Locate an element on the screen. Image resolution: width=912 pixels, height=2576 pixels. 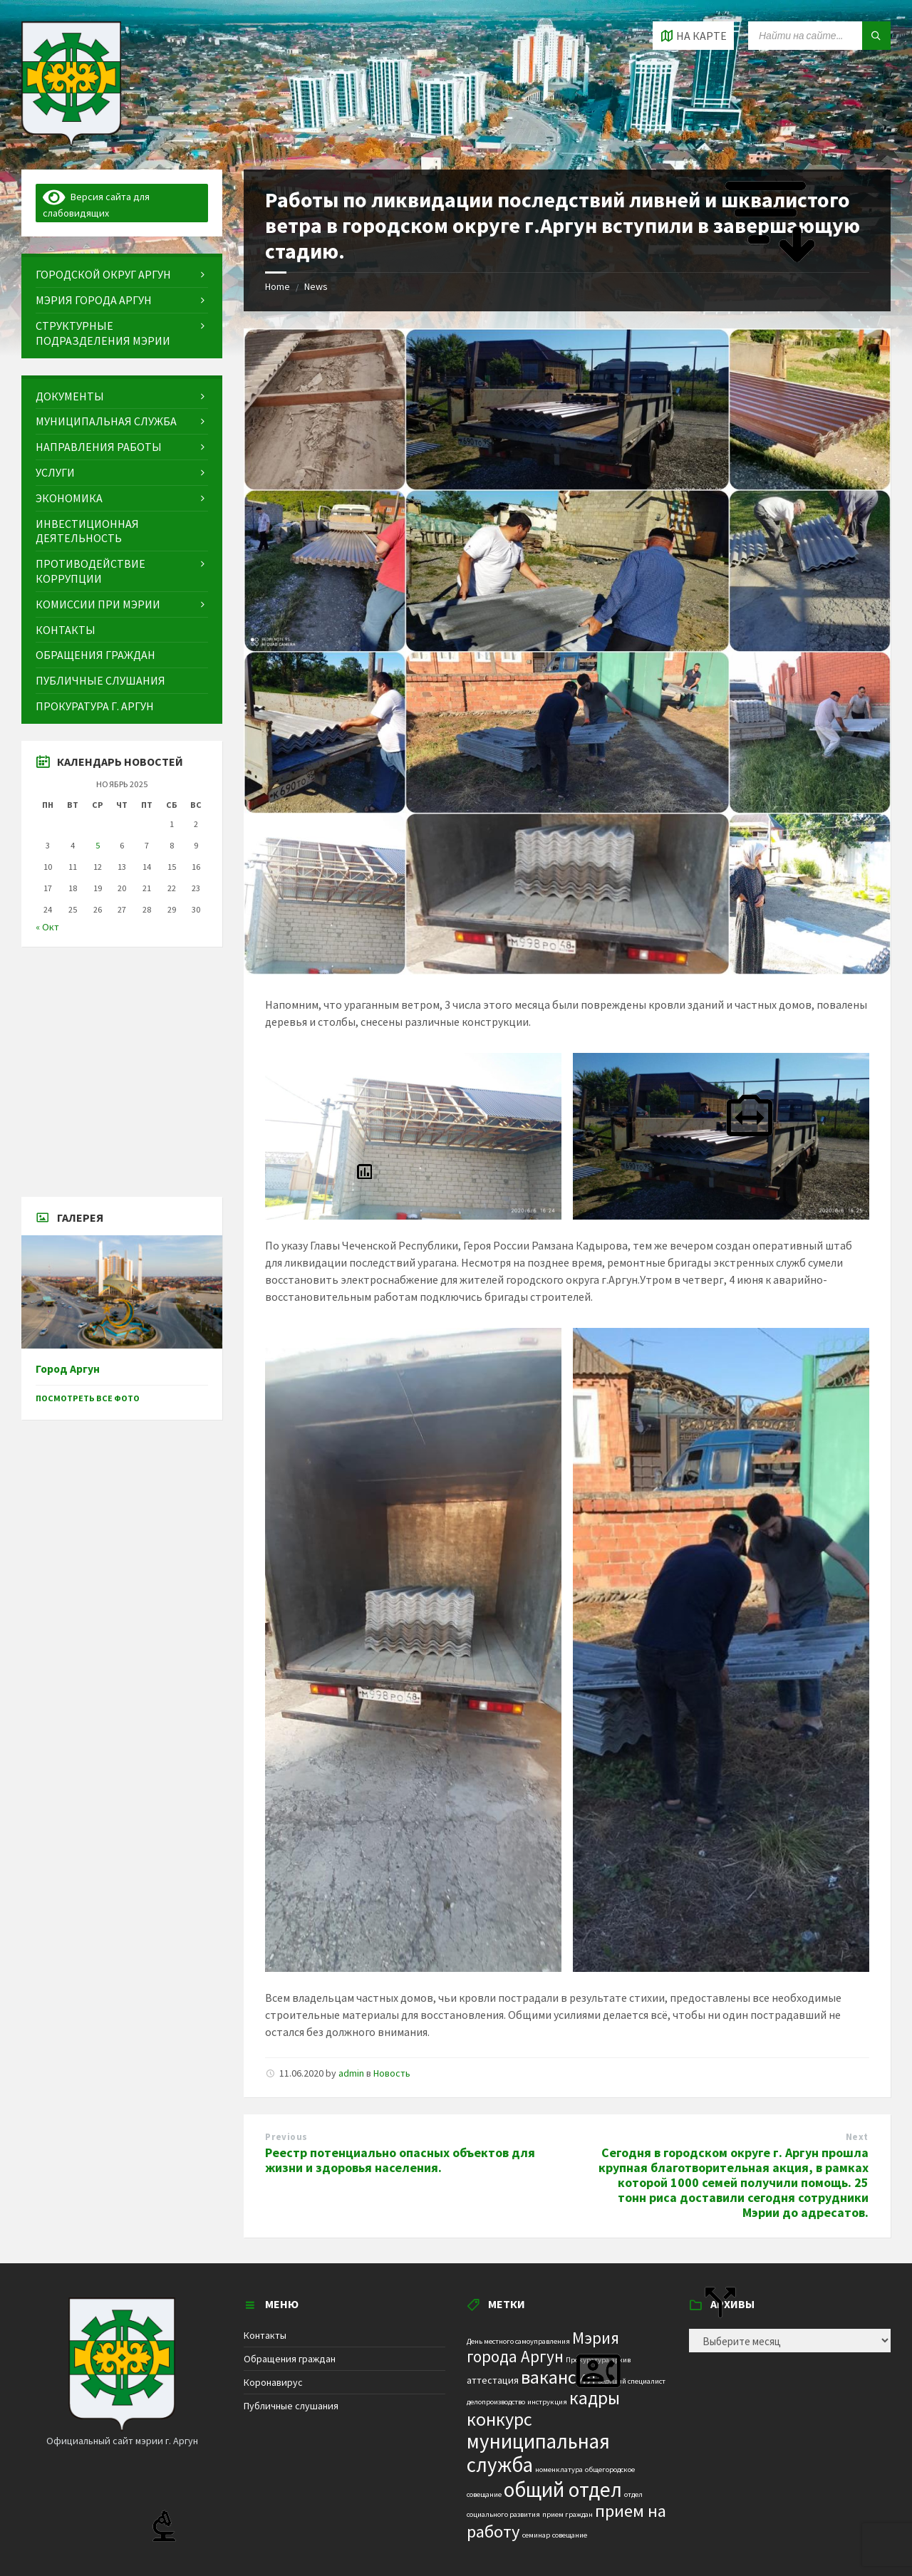
split or fork a call to multiple recipients is located at coordinates (720, 2302).